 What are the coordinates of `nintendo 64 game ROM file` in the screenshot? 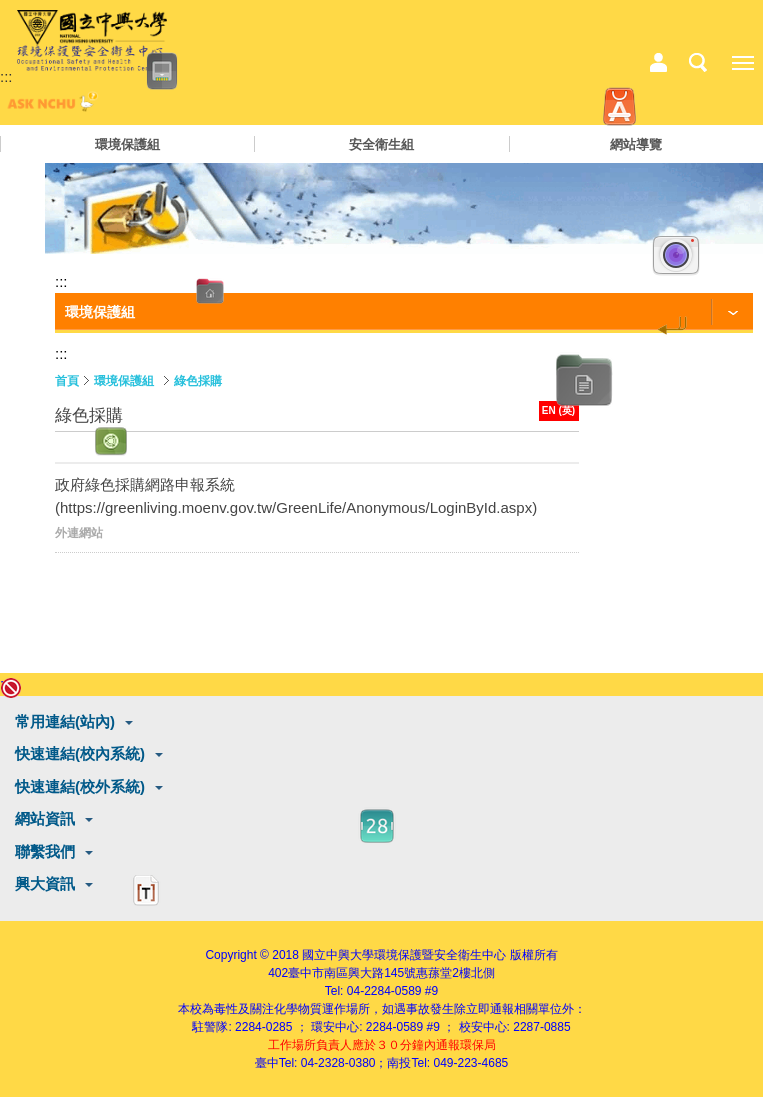 It's located at (162, 71).